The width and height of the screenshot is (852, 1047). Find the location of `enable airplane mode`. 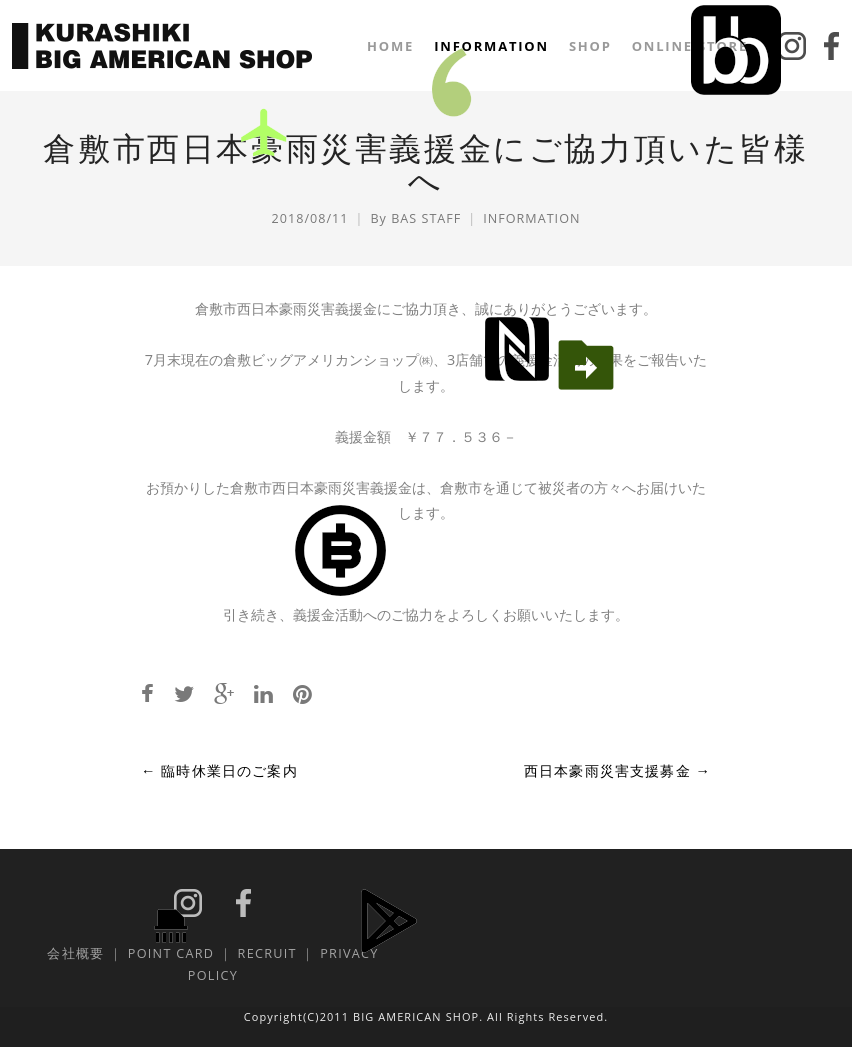

enable airplane mode is located at coordinates (262, 132).